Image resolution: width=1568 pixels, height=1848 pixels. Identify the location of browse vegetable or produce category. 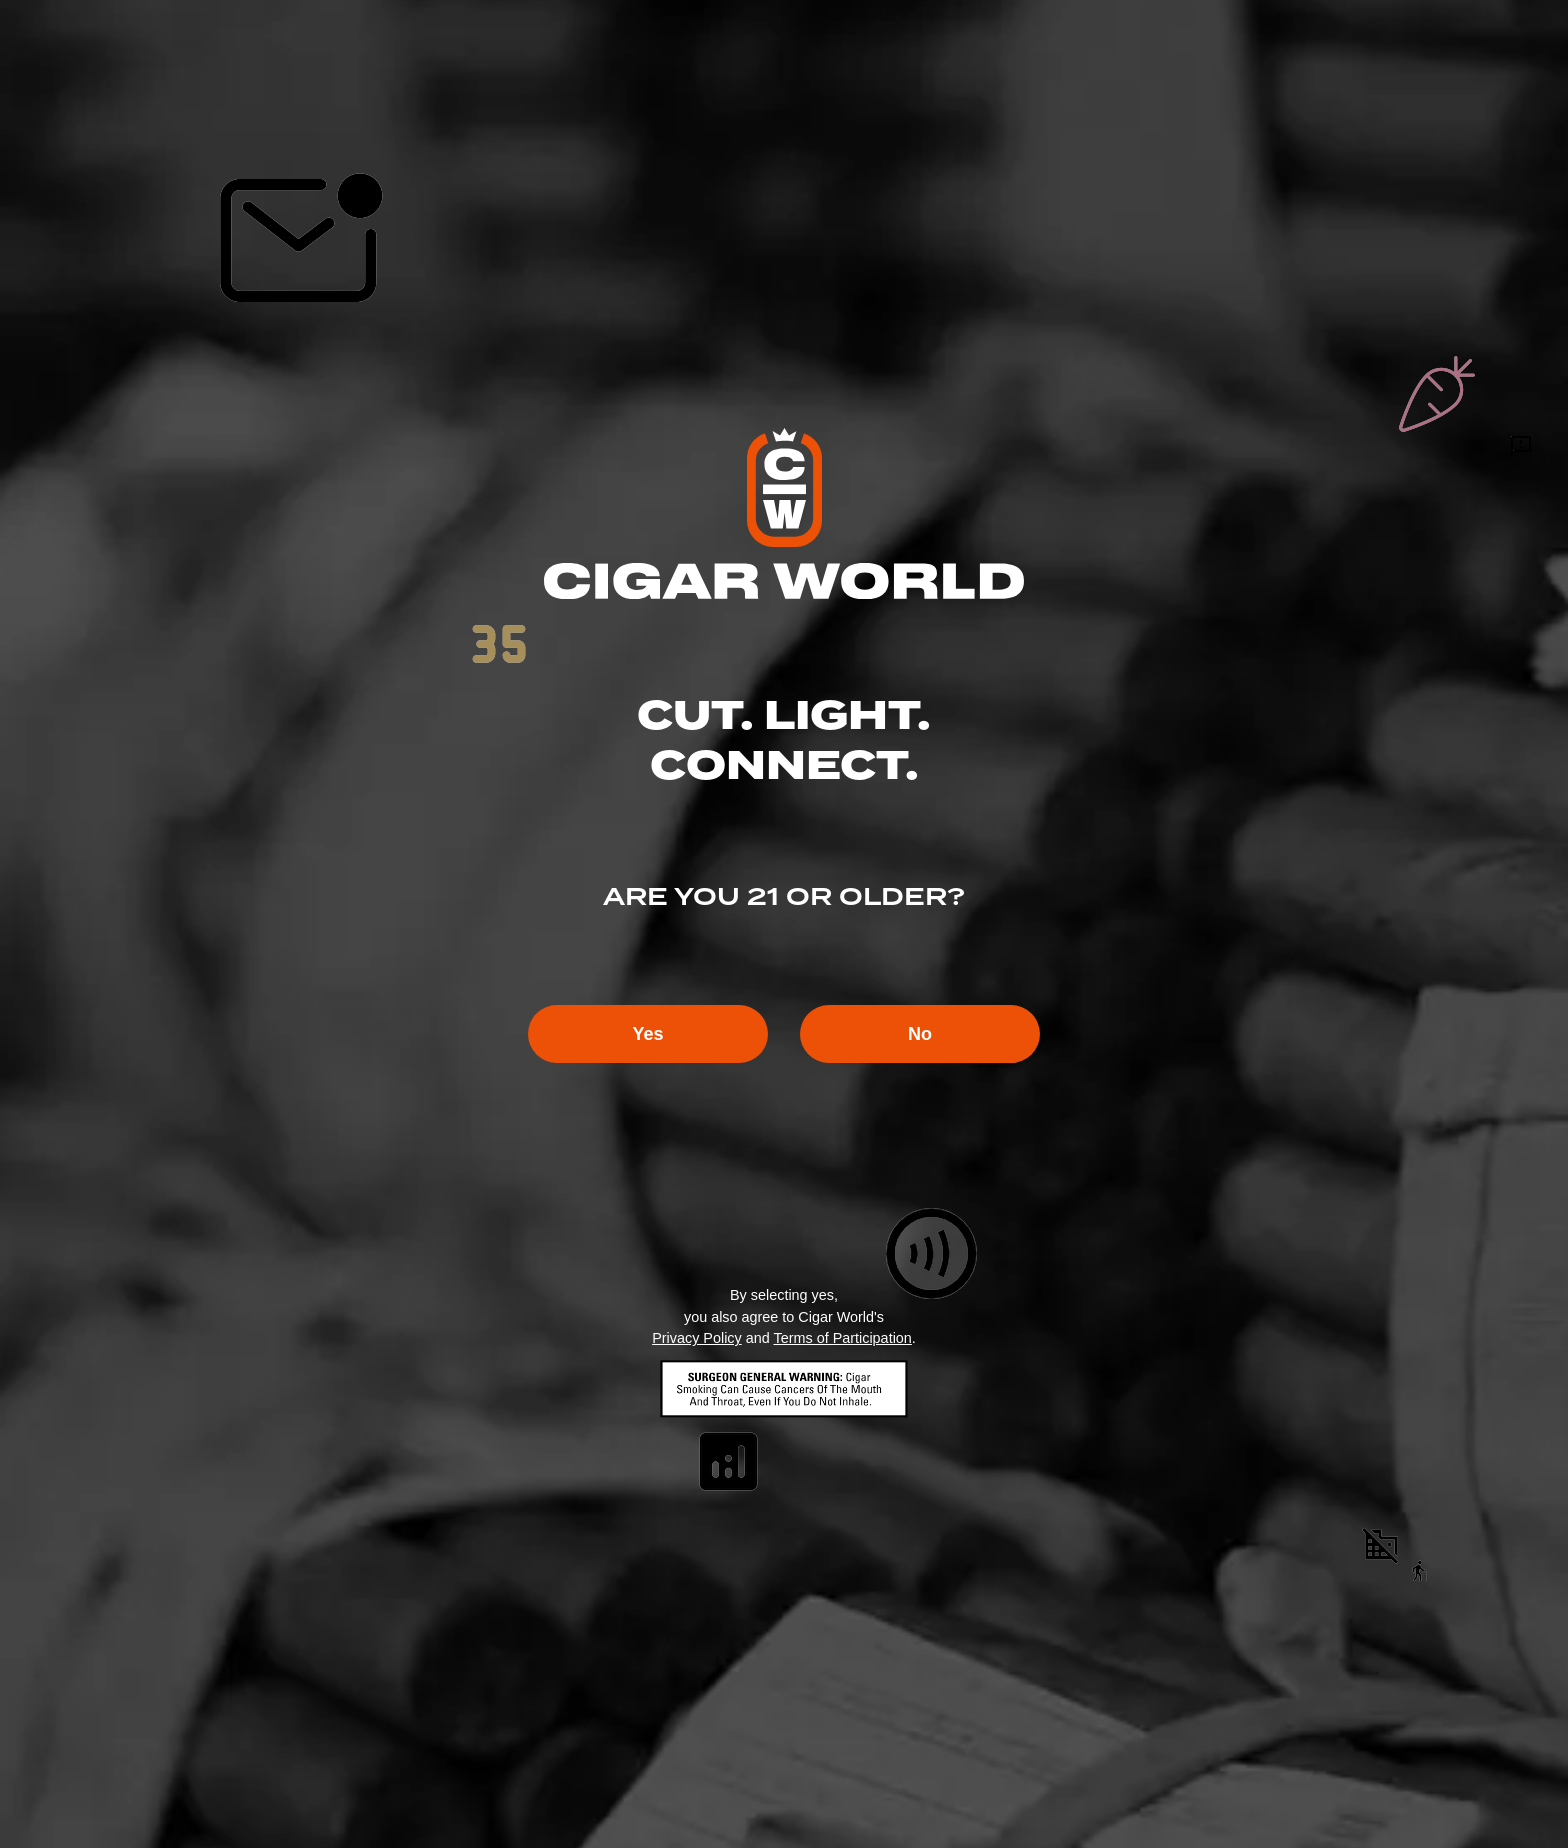
(1435, 395).